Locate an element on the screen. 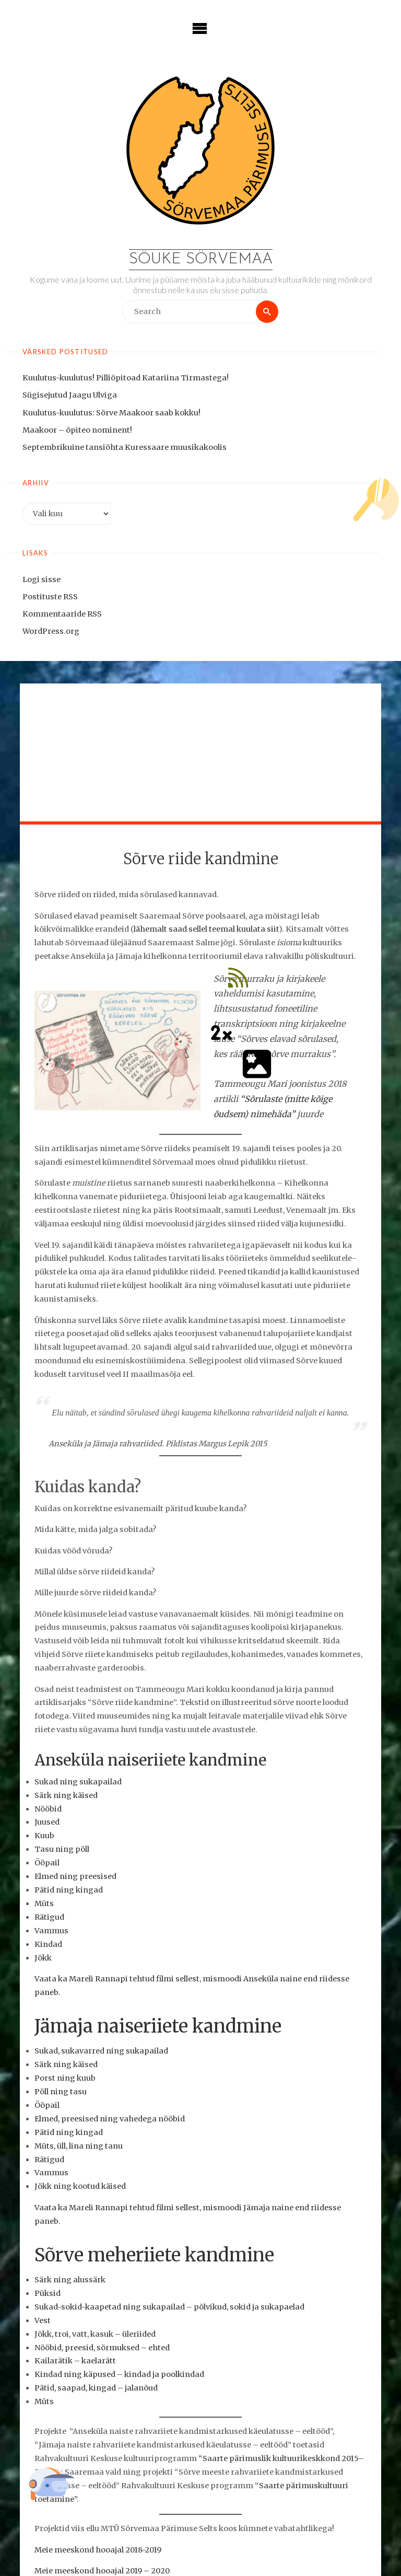 This screenshot has height=2576, width=401. apply 2x multiplier to current value is located at coordinates (221, 1032).